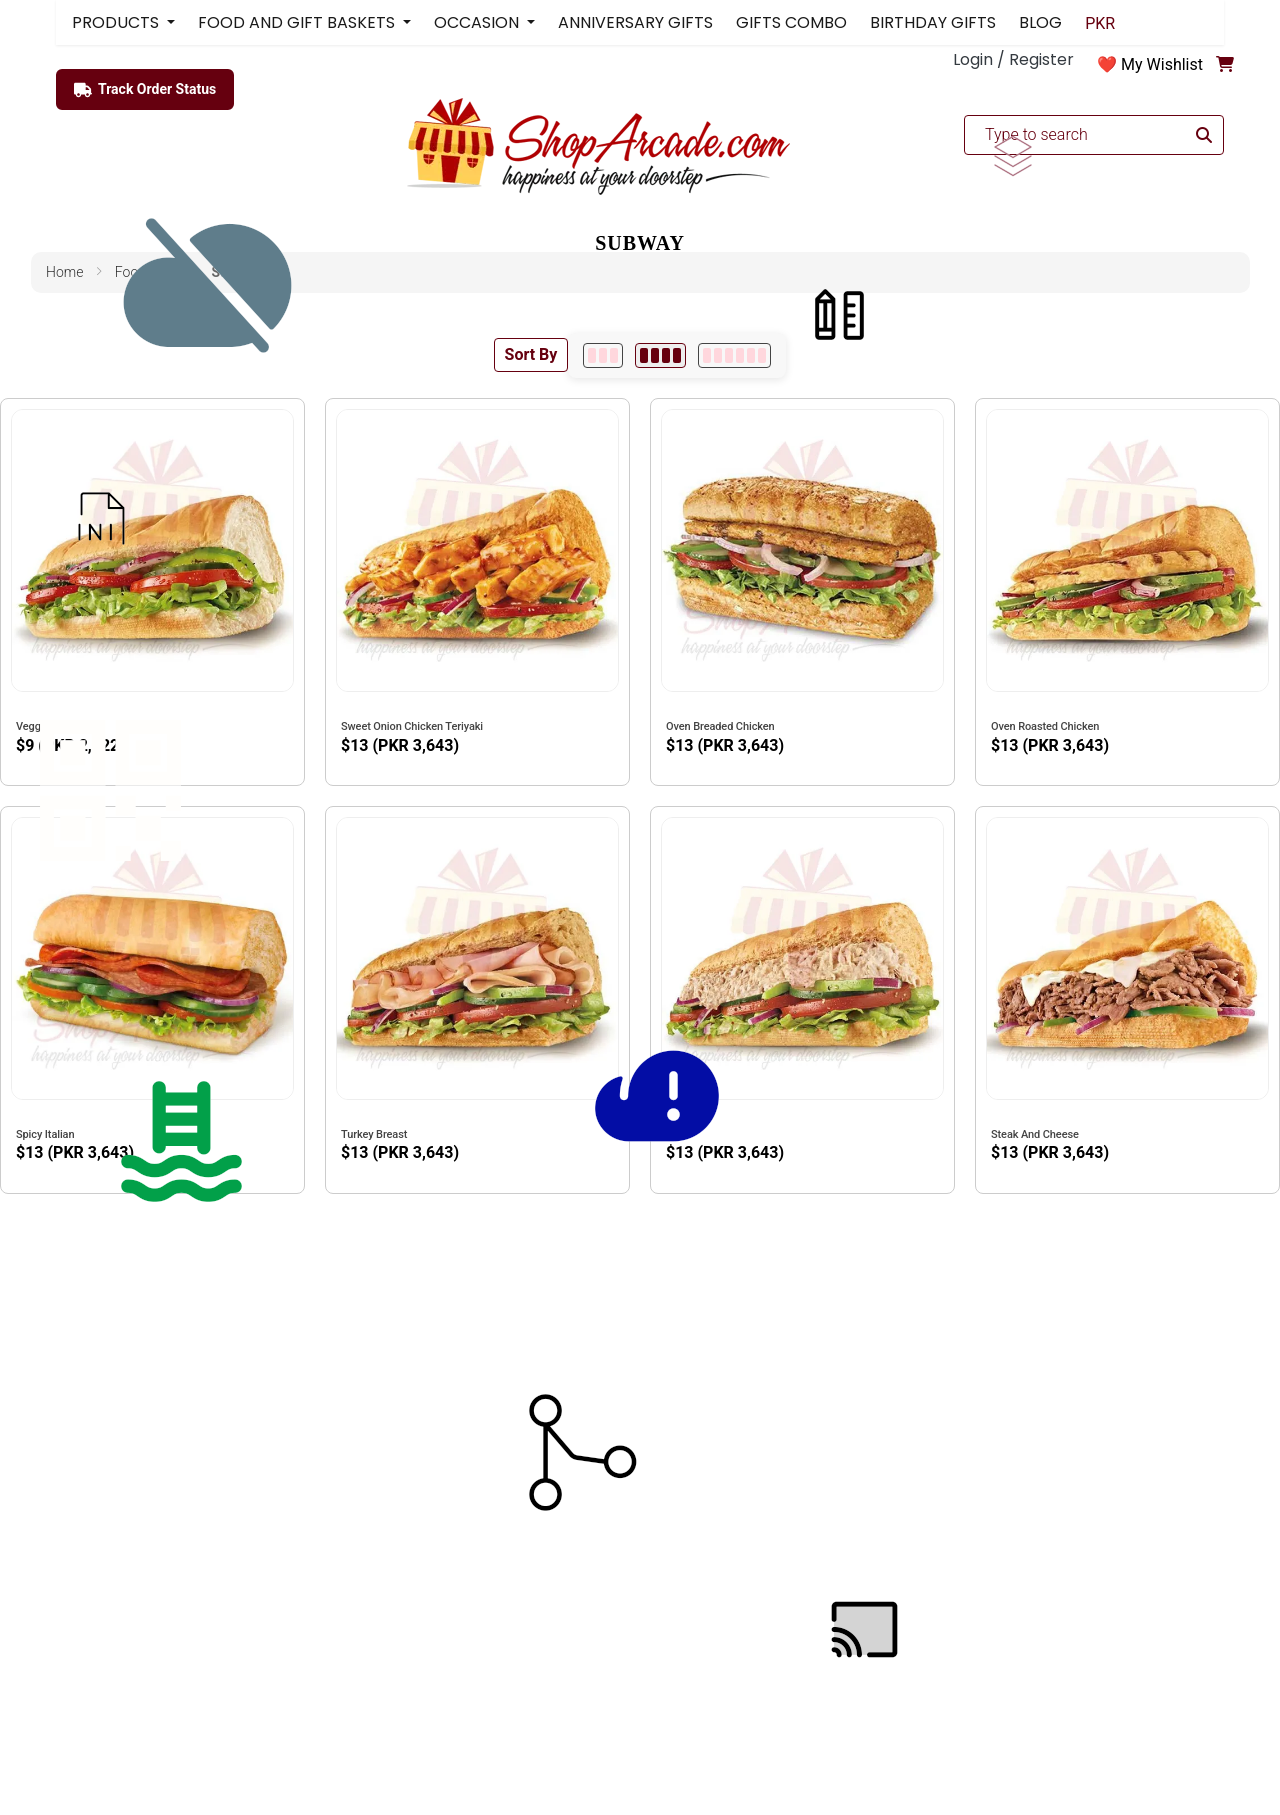  I want to click on cloud storage warning or issue detected, so click(657, 1096).